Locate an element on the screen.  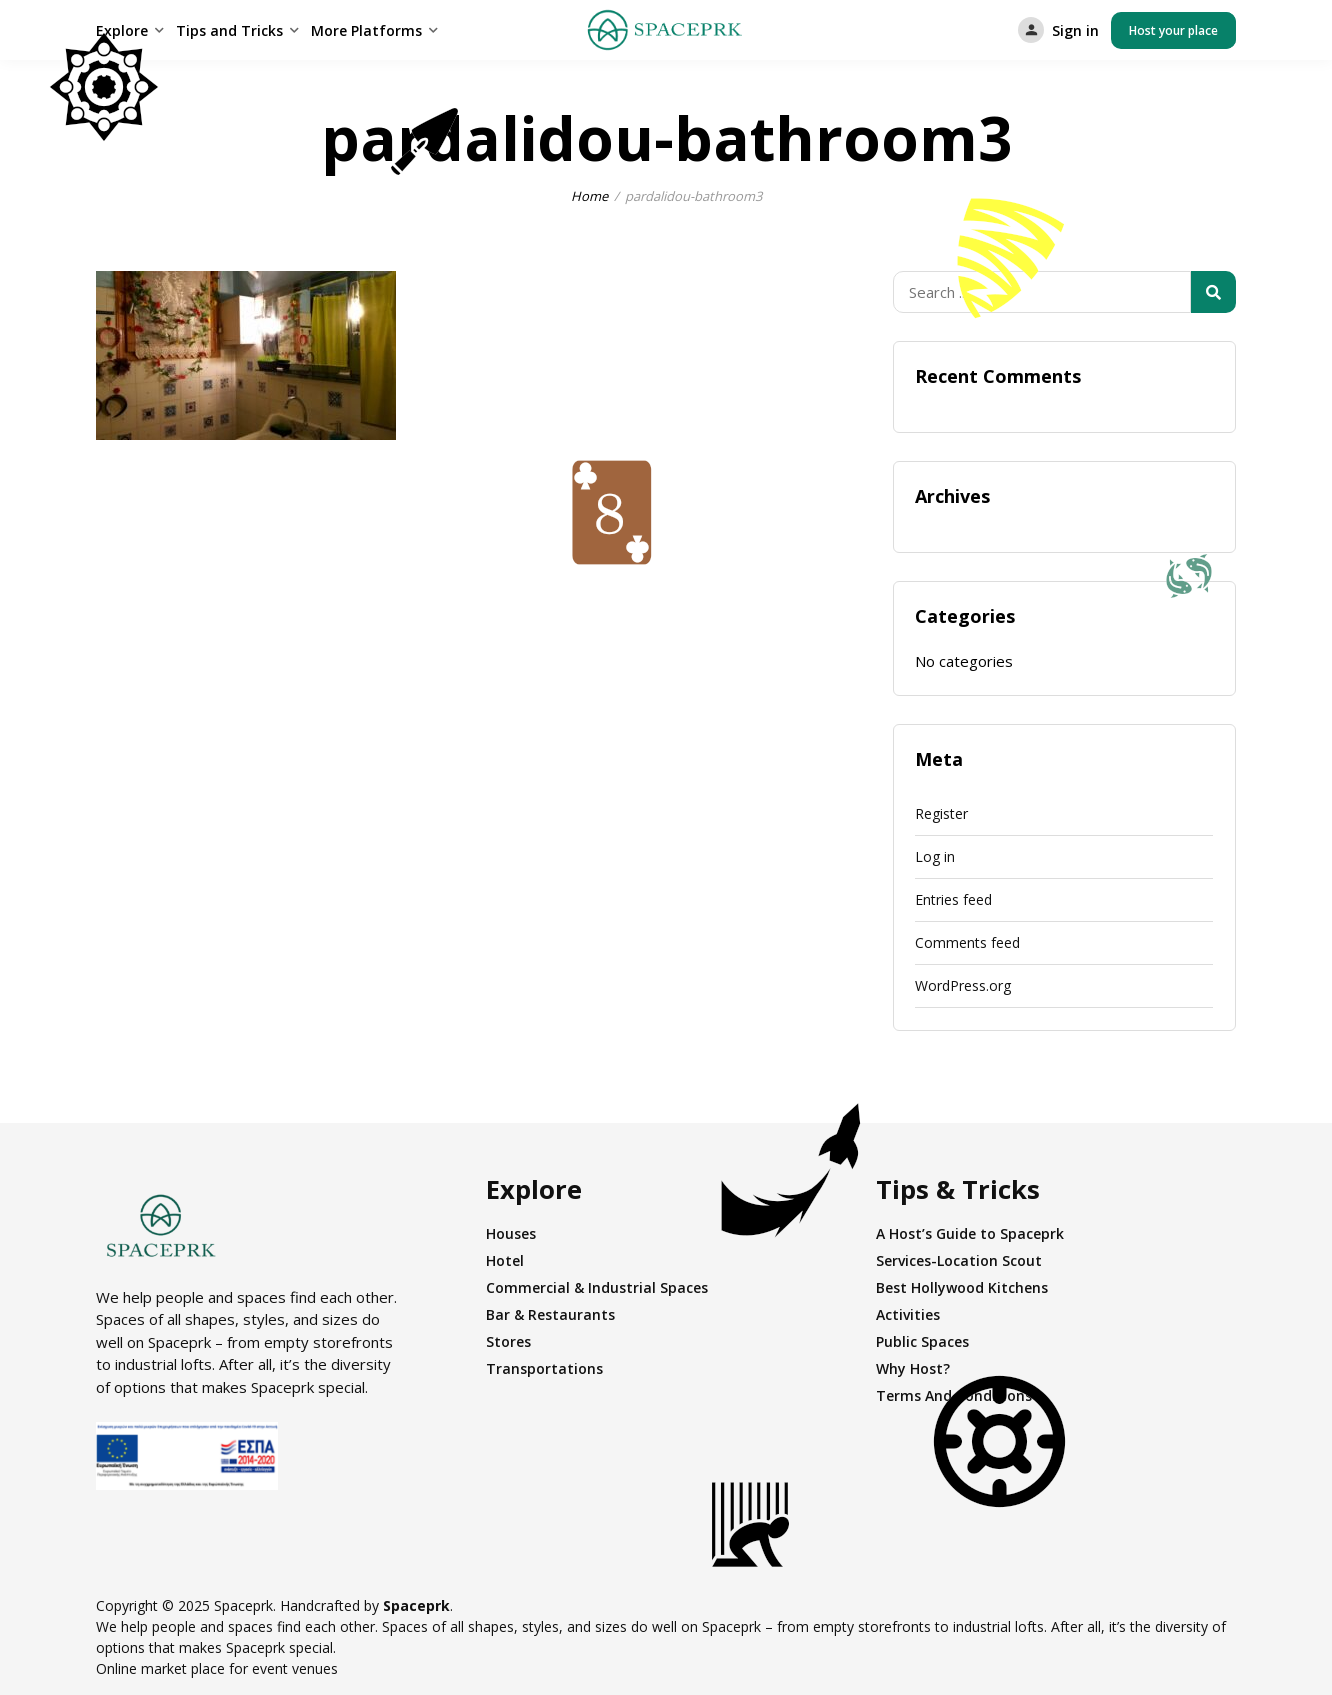
indicates a defeated or game over state is located at coordinates (749, 1524).